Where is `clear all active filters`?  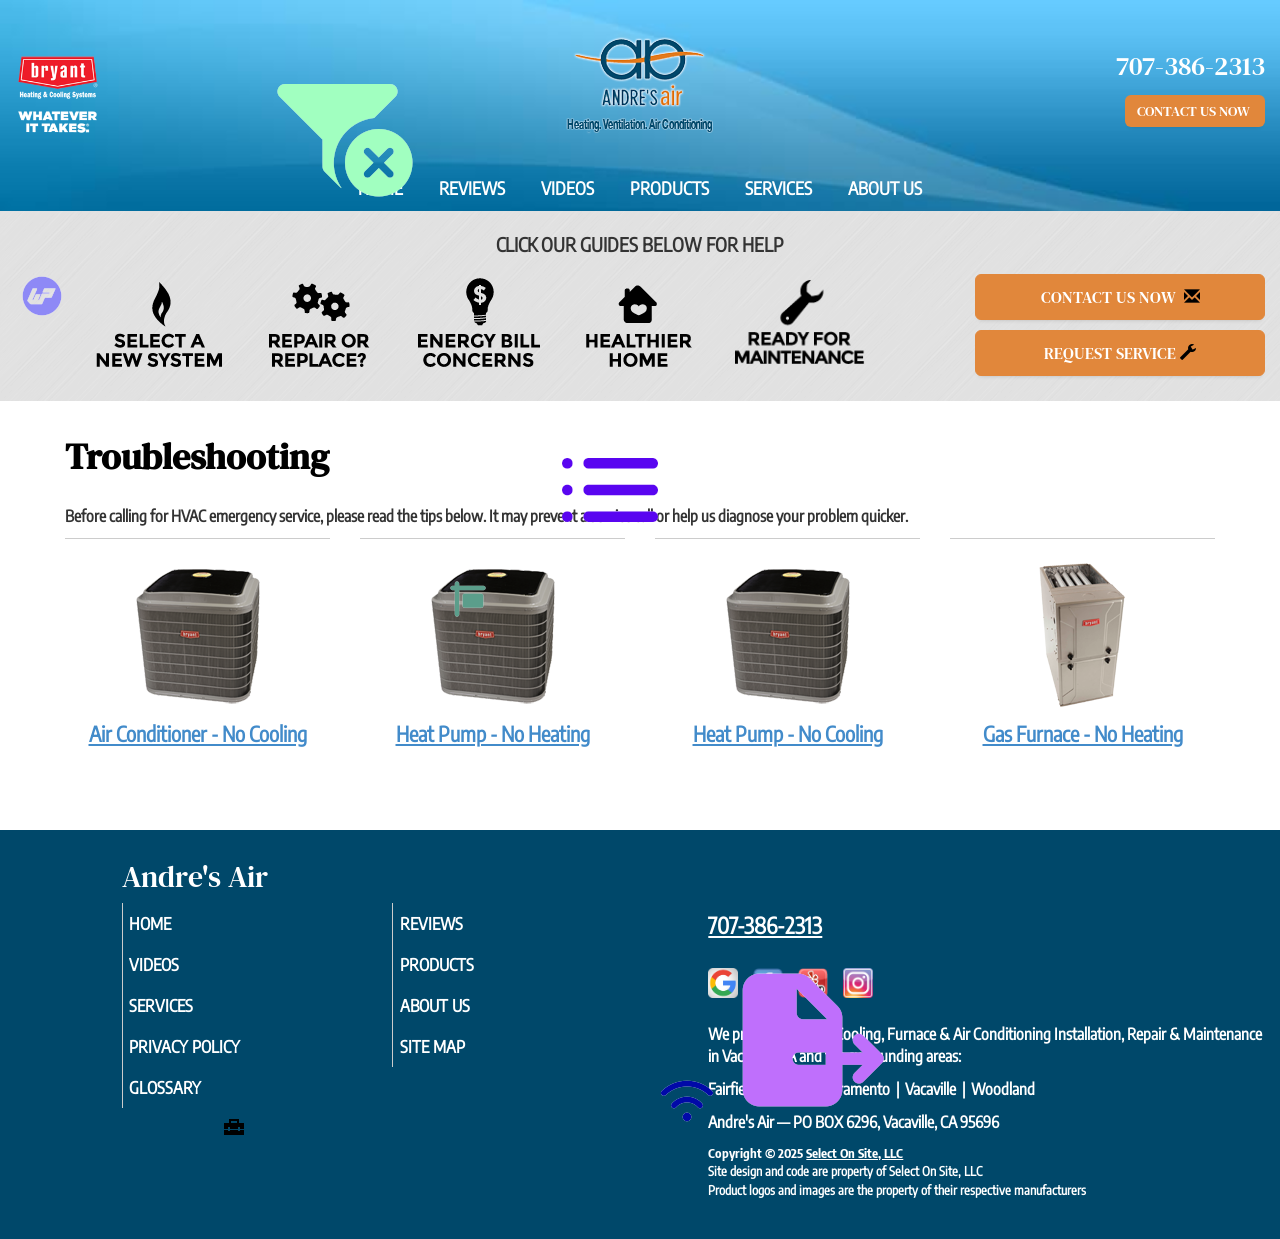 clear all active filters is located at coordinates (345, 129).